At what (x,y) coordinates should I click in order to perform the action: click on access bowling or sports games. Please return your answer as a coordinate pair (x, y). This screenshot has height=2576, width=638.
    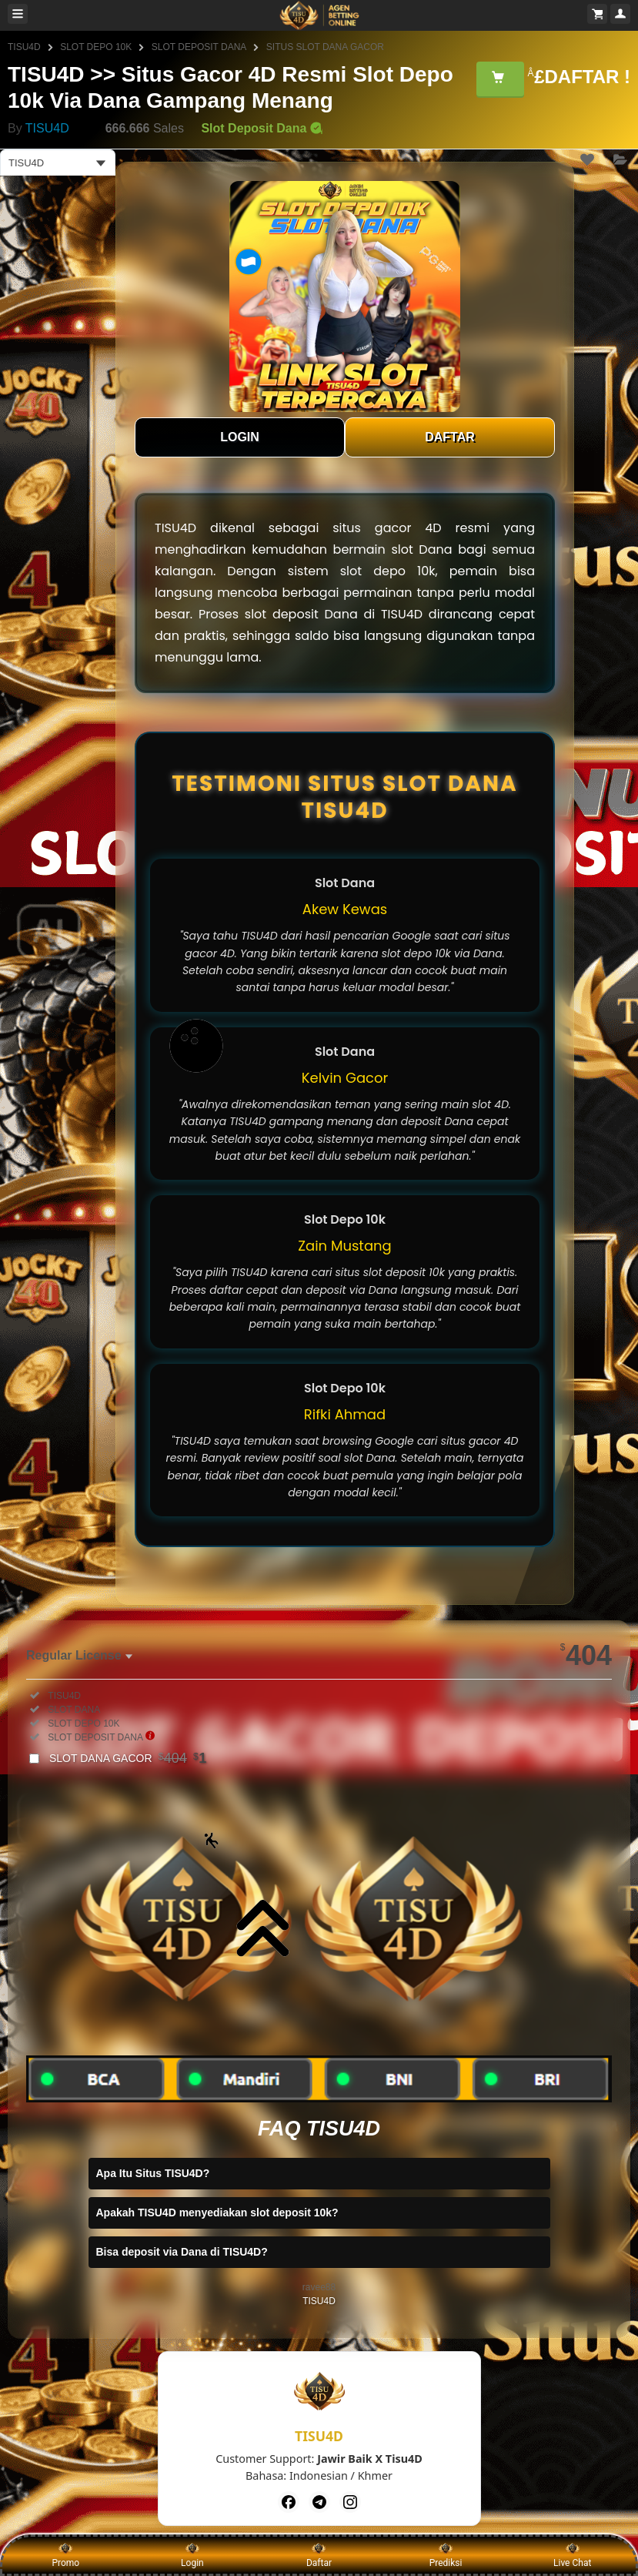
    Looking at the image, I should click on (196, 1046).